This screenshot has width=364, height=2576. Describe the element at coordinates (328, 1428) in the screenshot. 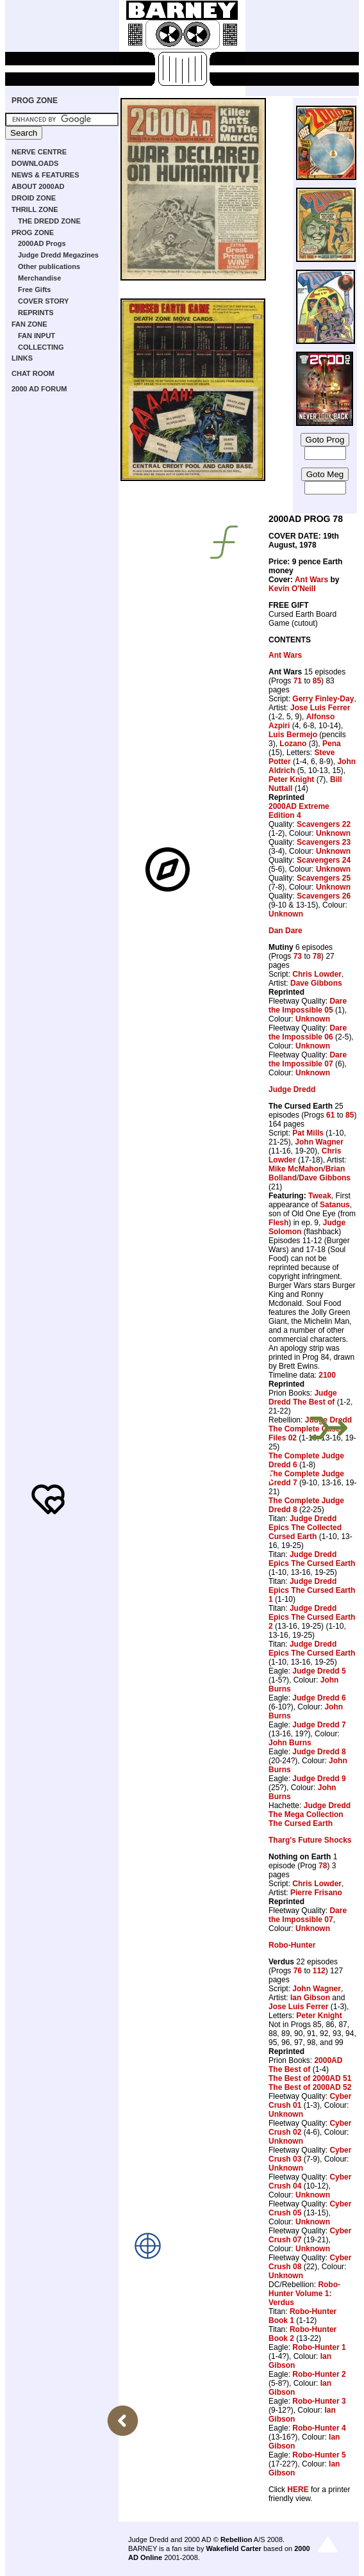

I see `merge or combine selected items` at that location.